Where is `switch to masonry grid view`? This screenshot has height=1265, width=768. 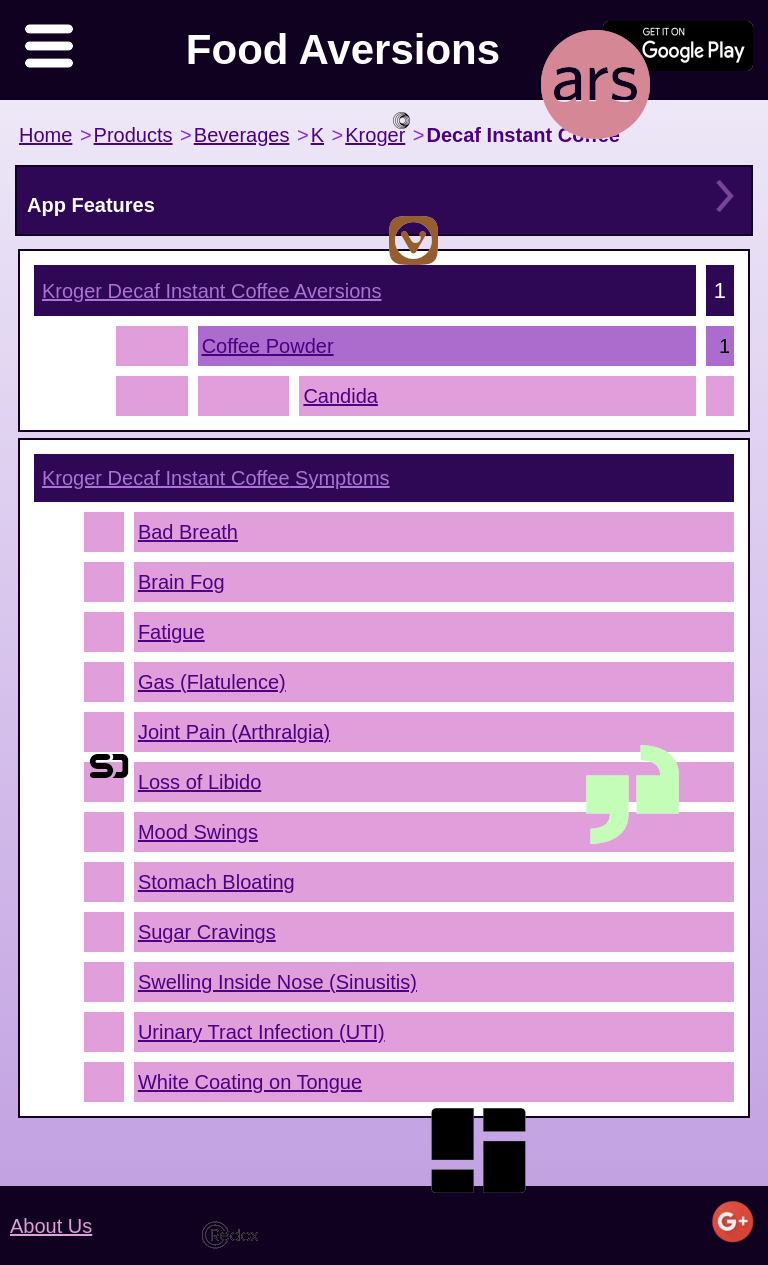
switch to masonry grid view is located at coordinates (478, 1150).